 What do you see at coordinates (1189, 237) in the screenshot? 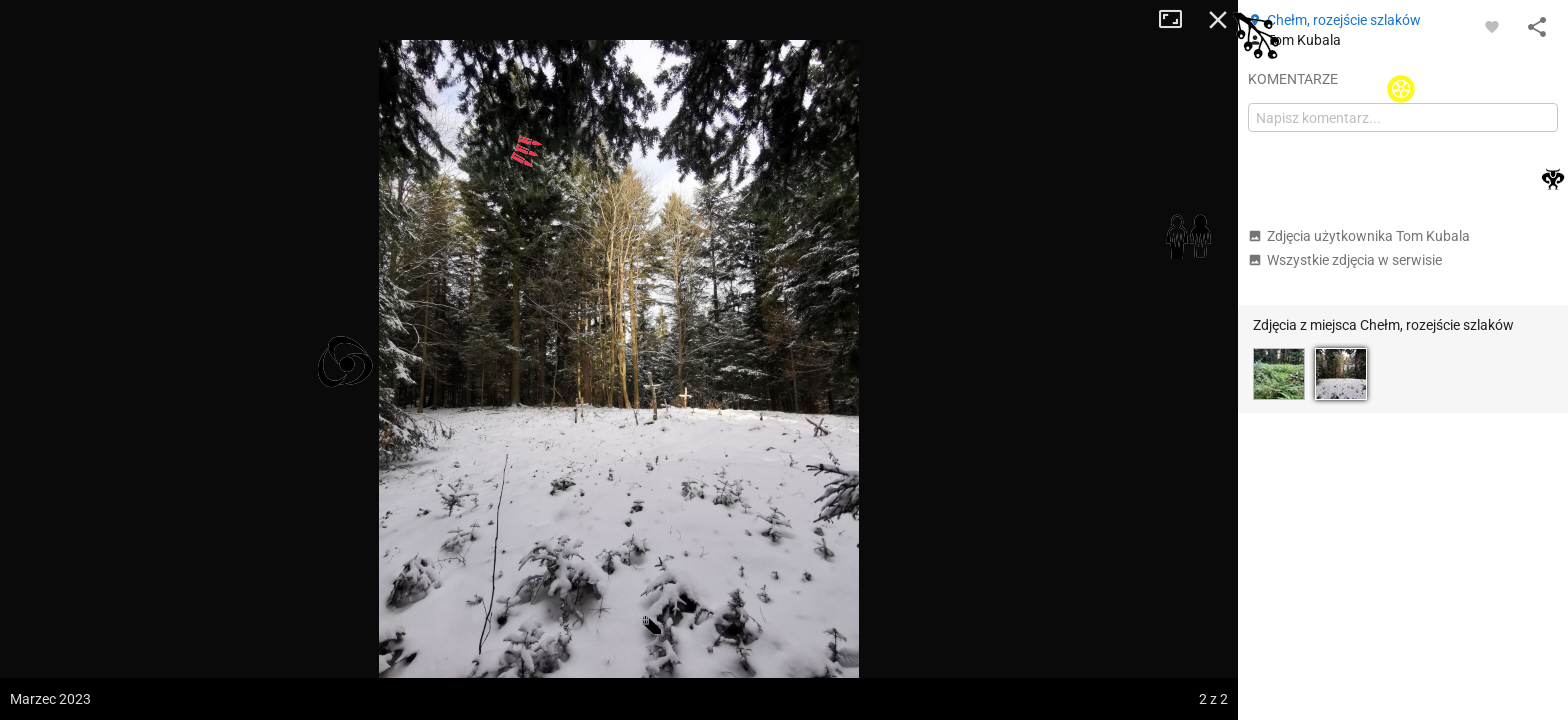
I see `swap character or avatar body` at bounding box center [1189, 237].